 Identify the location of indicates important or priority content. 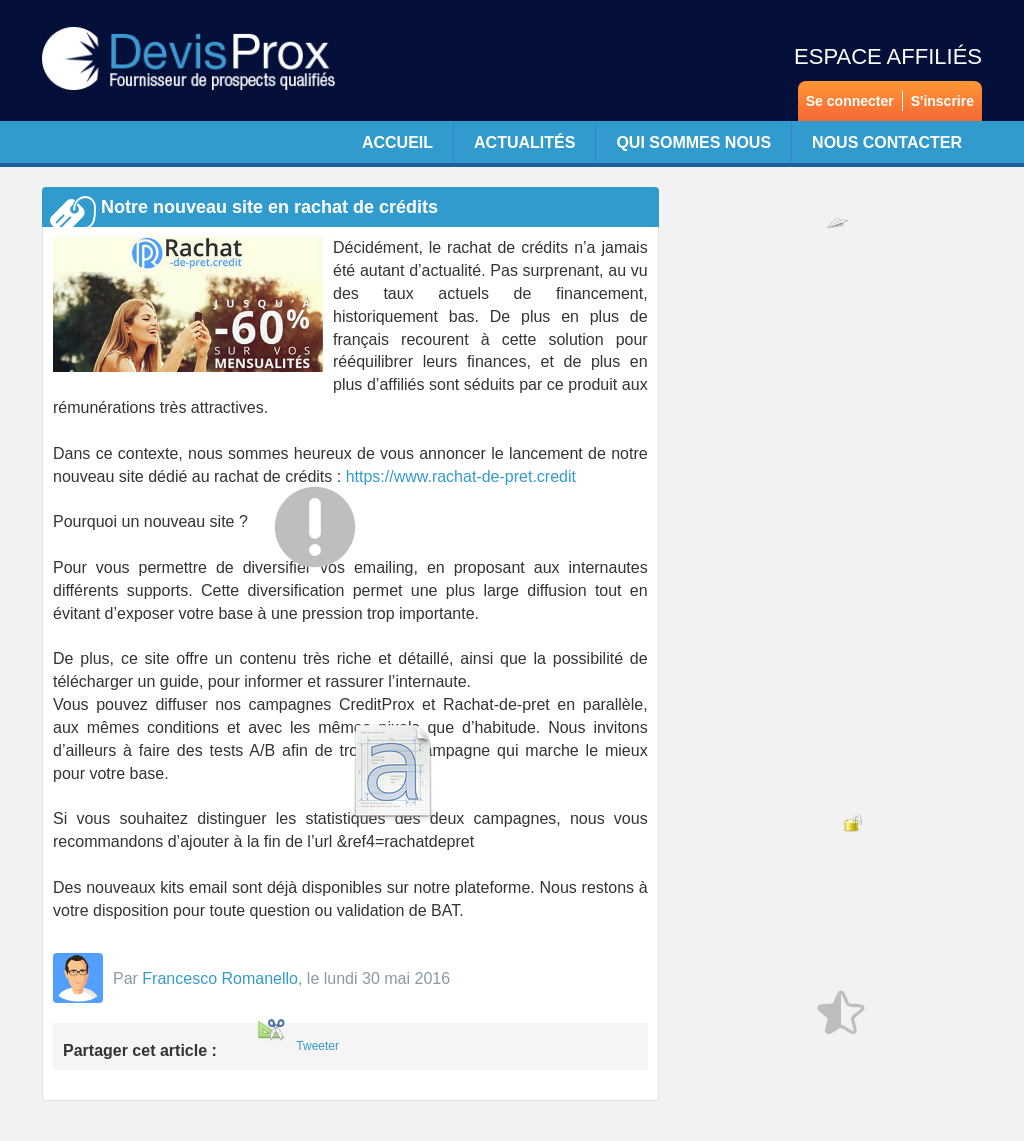
(315, 527).